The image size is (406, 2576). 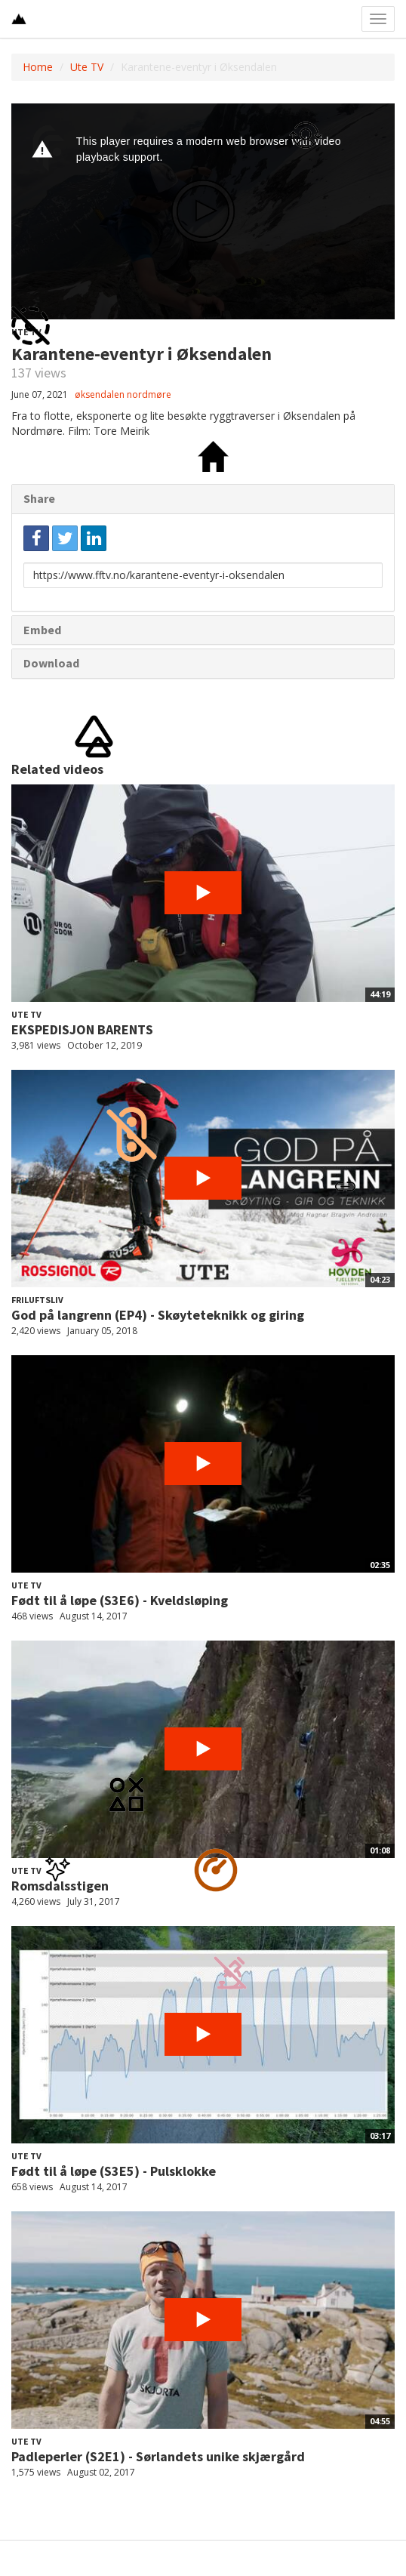 What do you see at coordinates (213, 456) in the screenshot?
I see `navigate to the home screen` at bounding box center [213, 456].